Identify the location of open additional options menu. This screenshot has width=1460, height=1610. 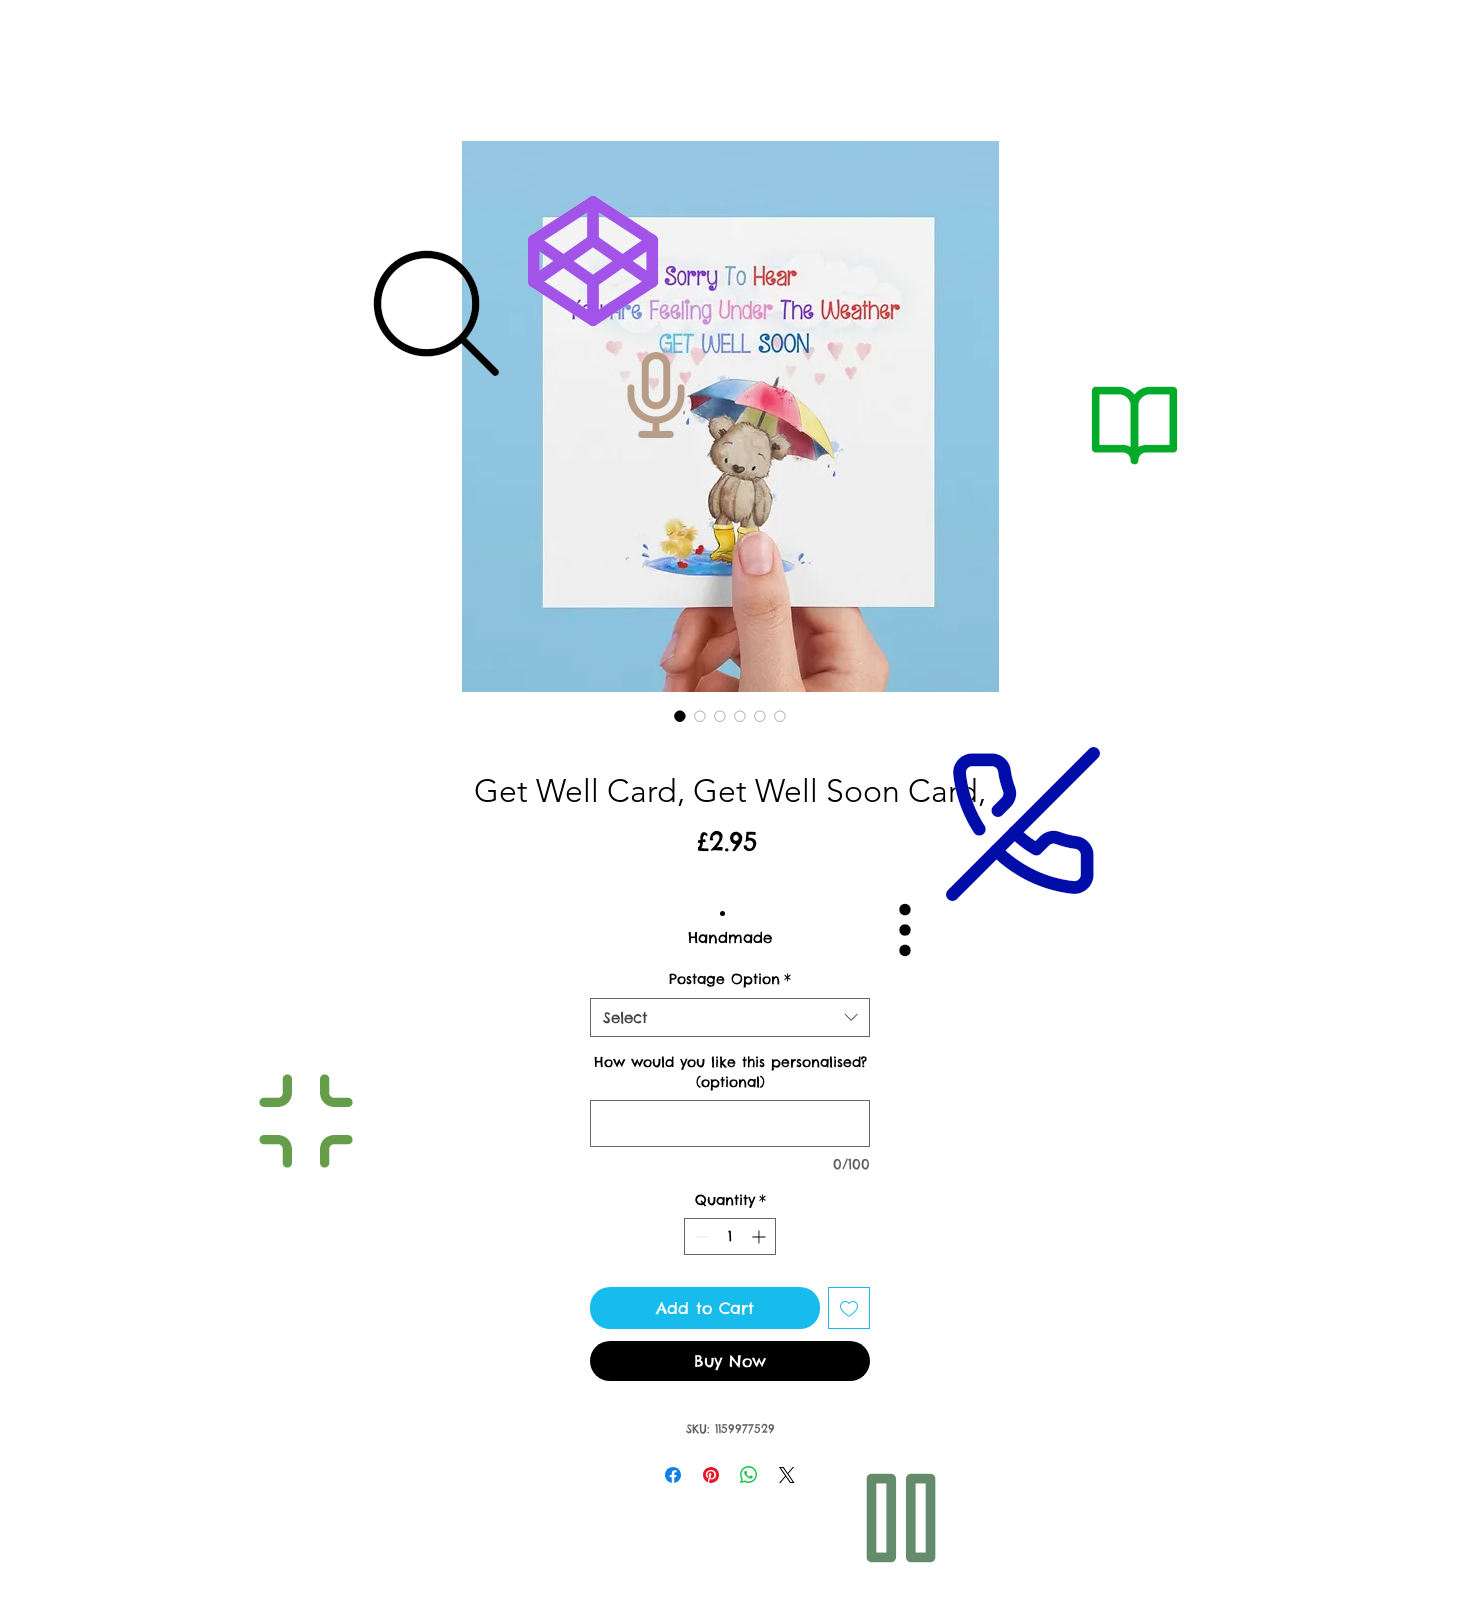
(905, 930).